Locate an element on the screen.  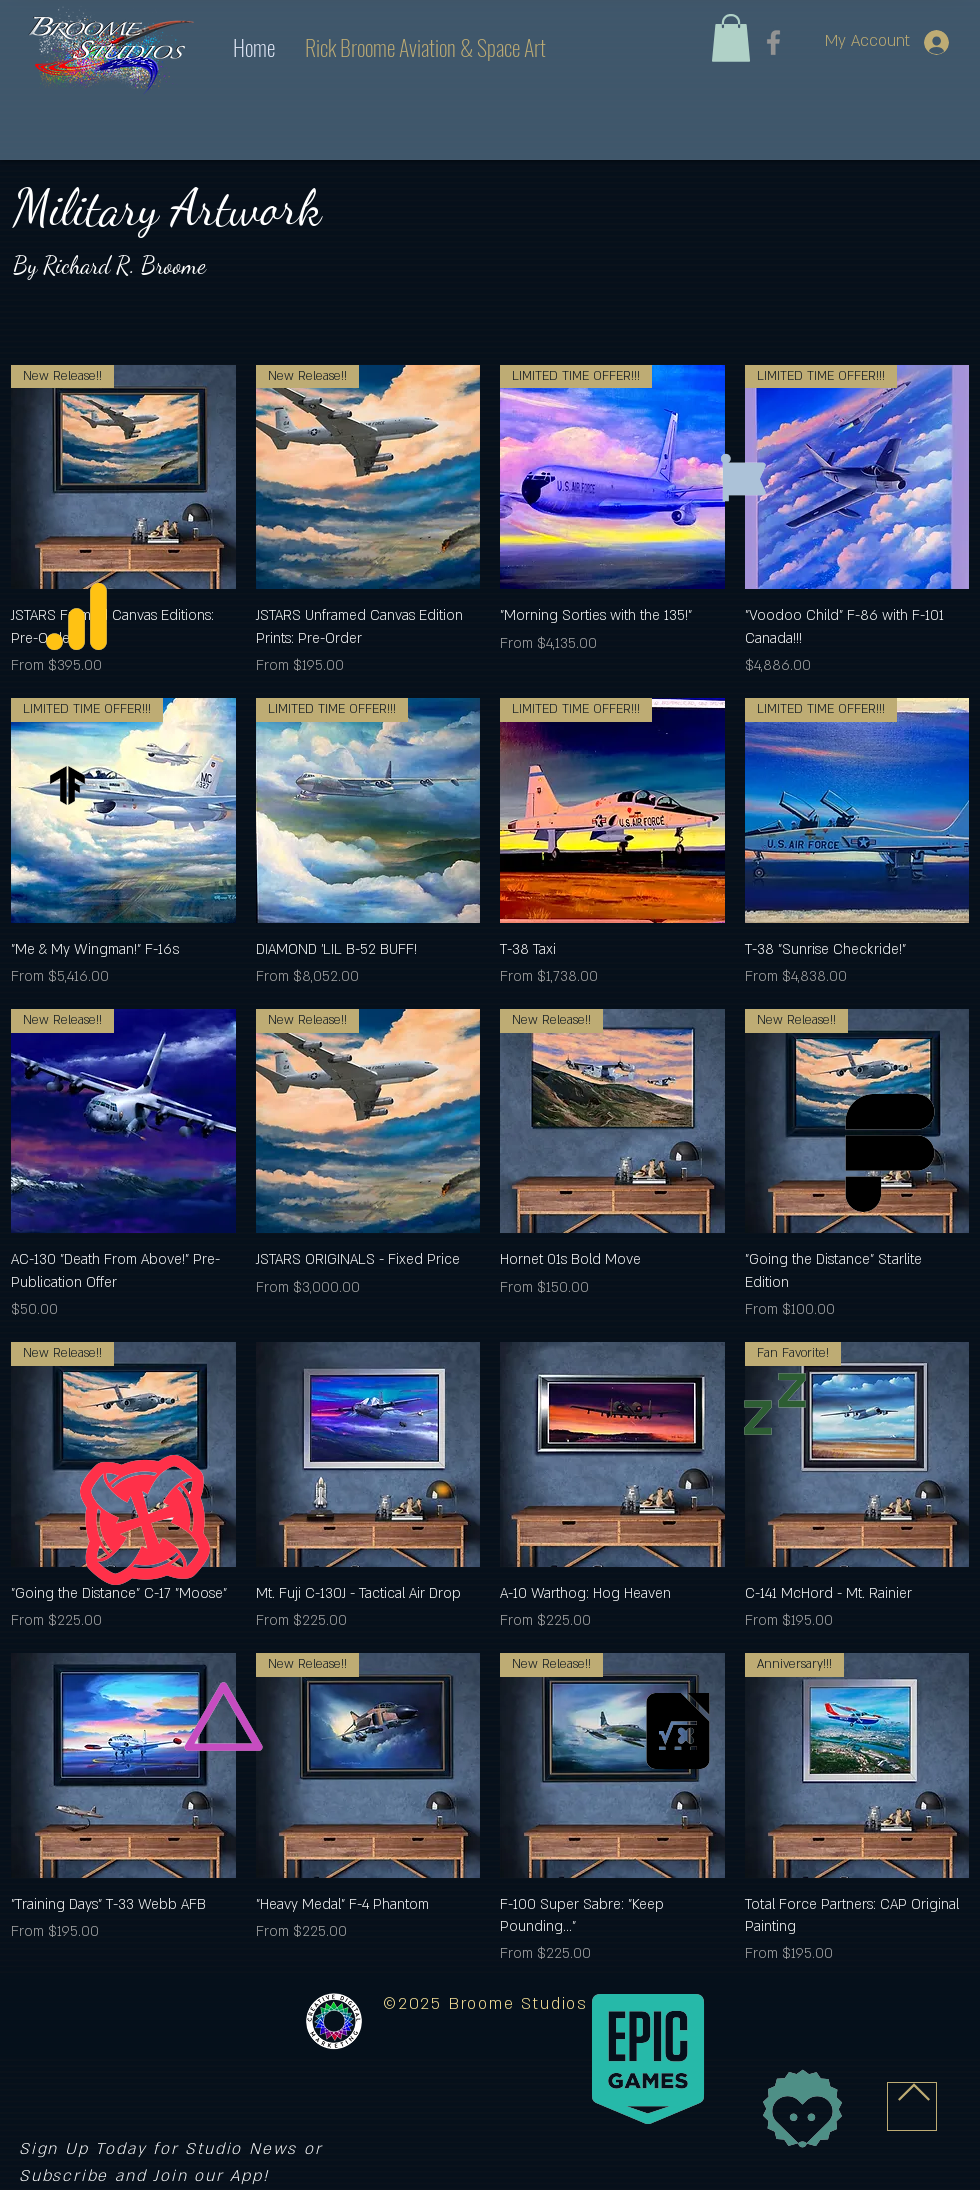
open LibreOffice Math application is located at coordinates (678, 1731).